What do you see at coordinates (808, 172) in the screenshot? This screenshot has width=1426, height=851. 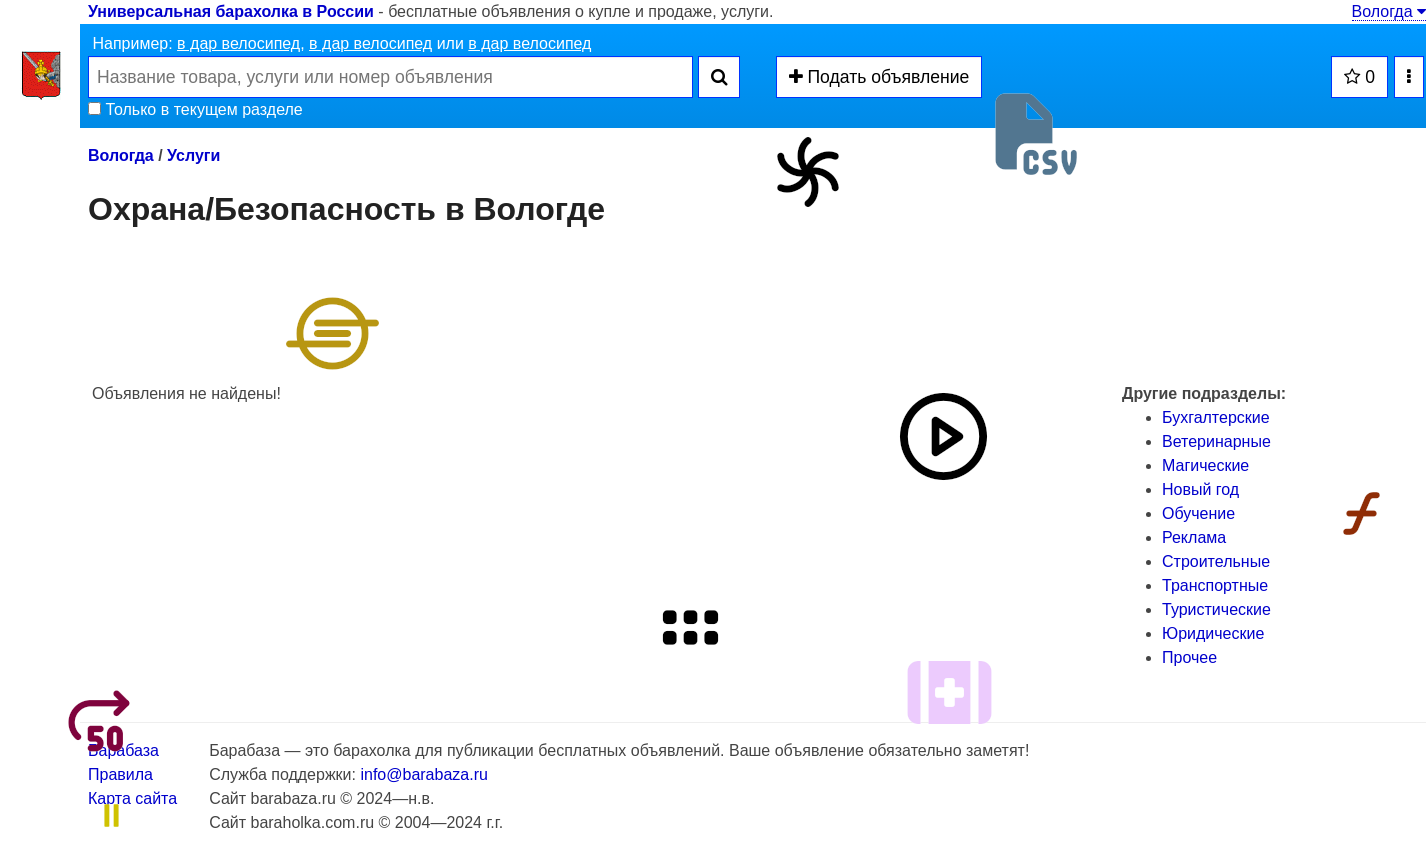 I see `access space or astronomy-themed content` at bounding box center [808, 172].